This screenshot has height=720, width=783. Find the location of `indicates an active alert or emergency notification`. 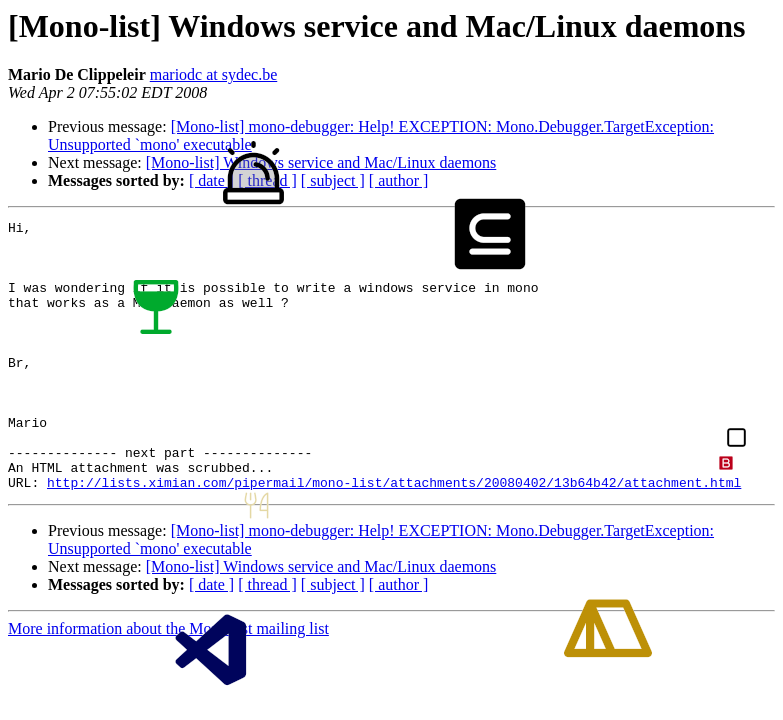

indicates an active alert or emergency notification is located at coordinates (253, 178).